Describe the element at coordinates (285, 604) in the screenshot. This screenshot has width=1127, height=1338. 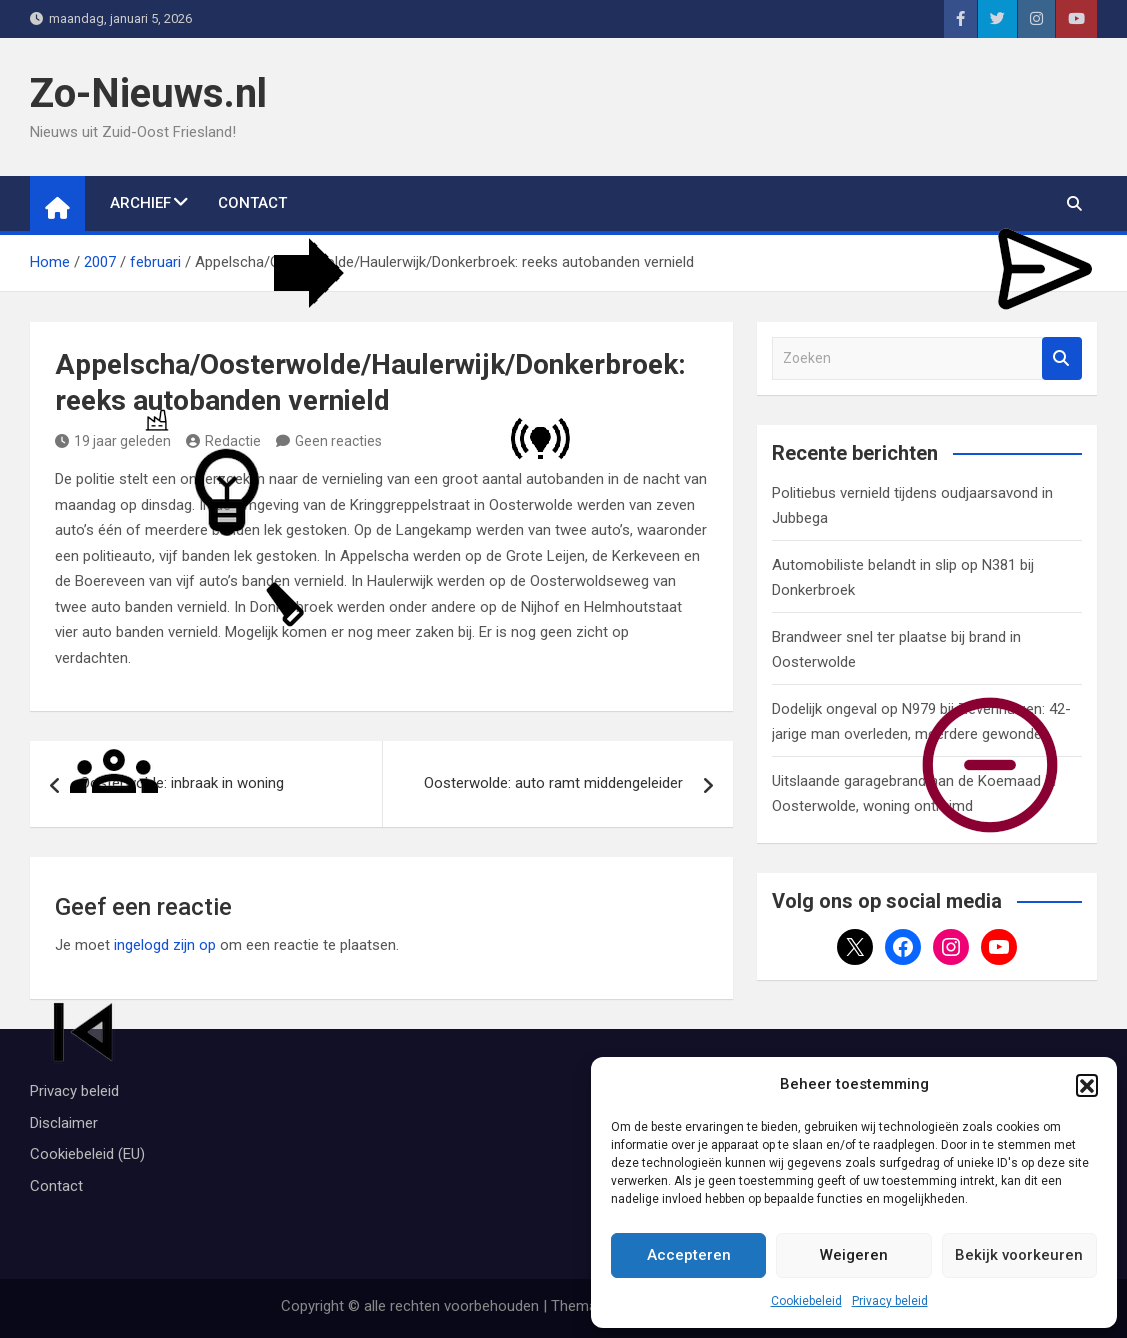
I see `find carpentry or woodworking services` at that location.